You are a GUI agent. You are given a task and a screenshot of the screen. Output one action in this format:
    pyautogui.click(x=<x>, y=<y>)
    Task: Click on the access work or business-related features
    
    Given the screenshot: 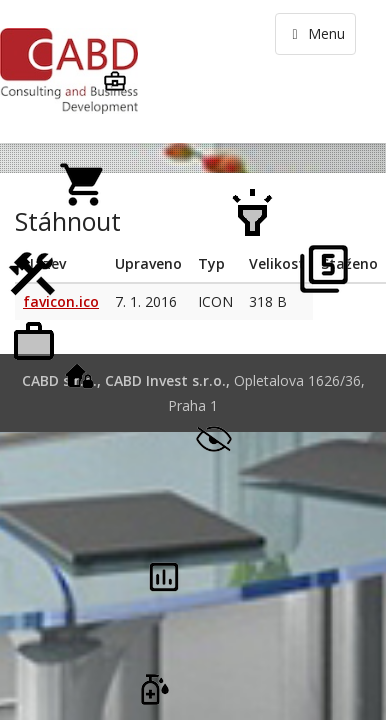 What is the action you would take?
    pyautogui.click(x=115, y=81)
    